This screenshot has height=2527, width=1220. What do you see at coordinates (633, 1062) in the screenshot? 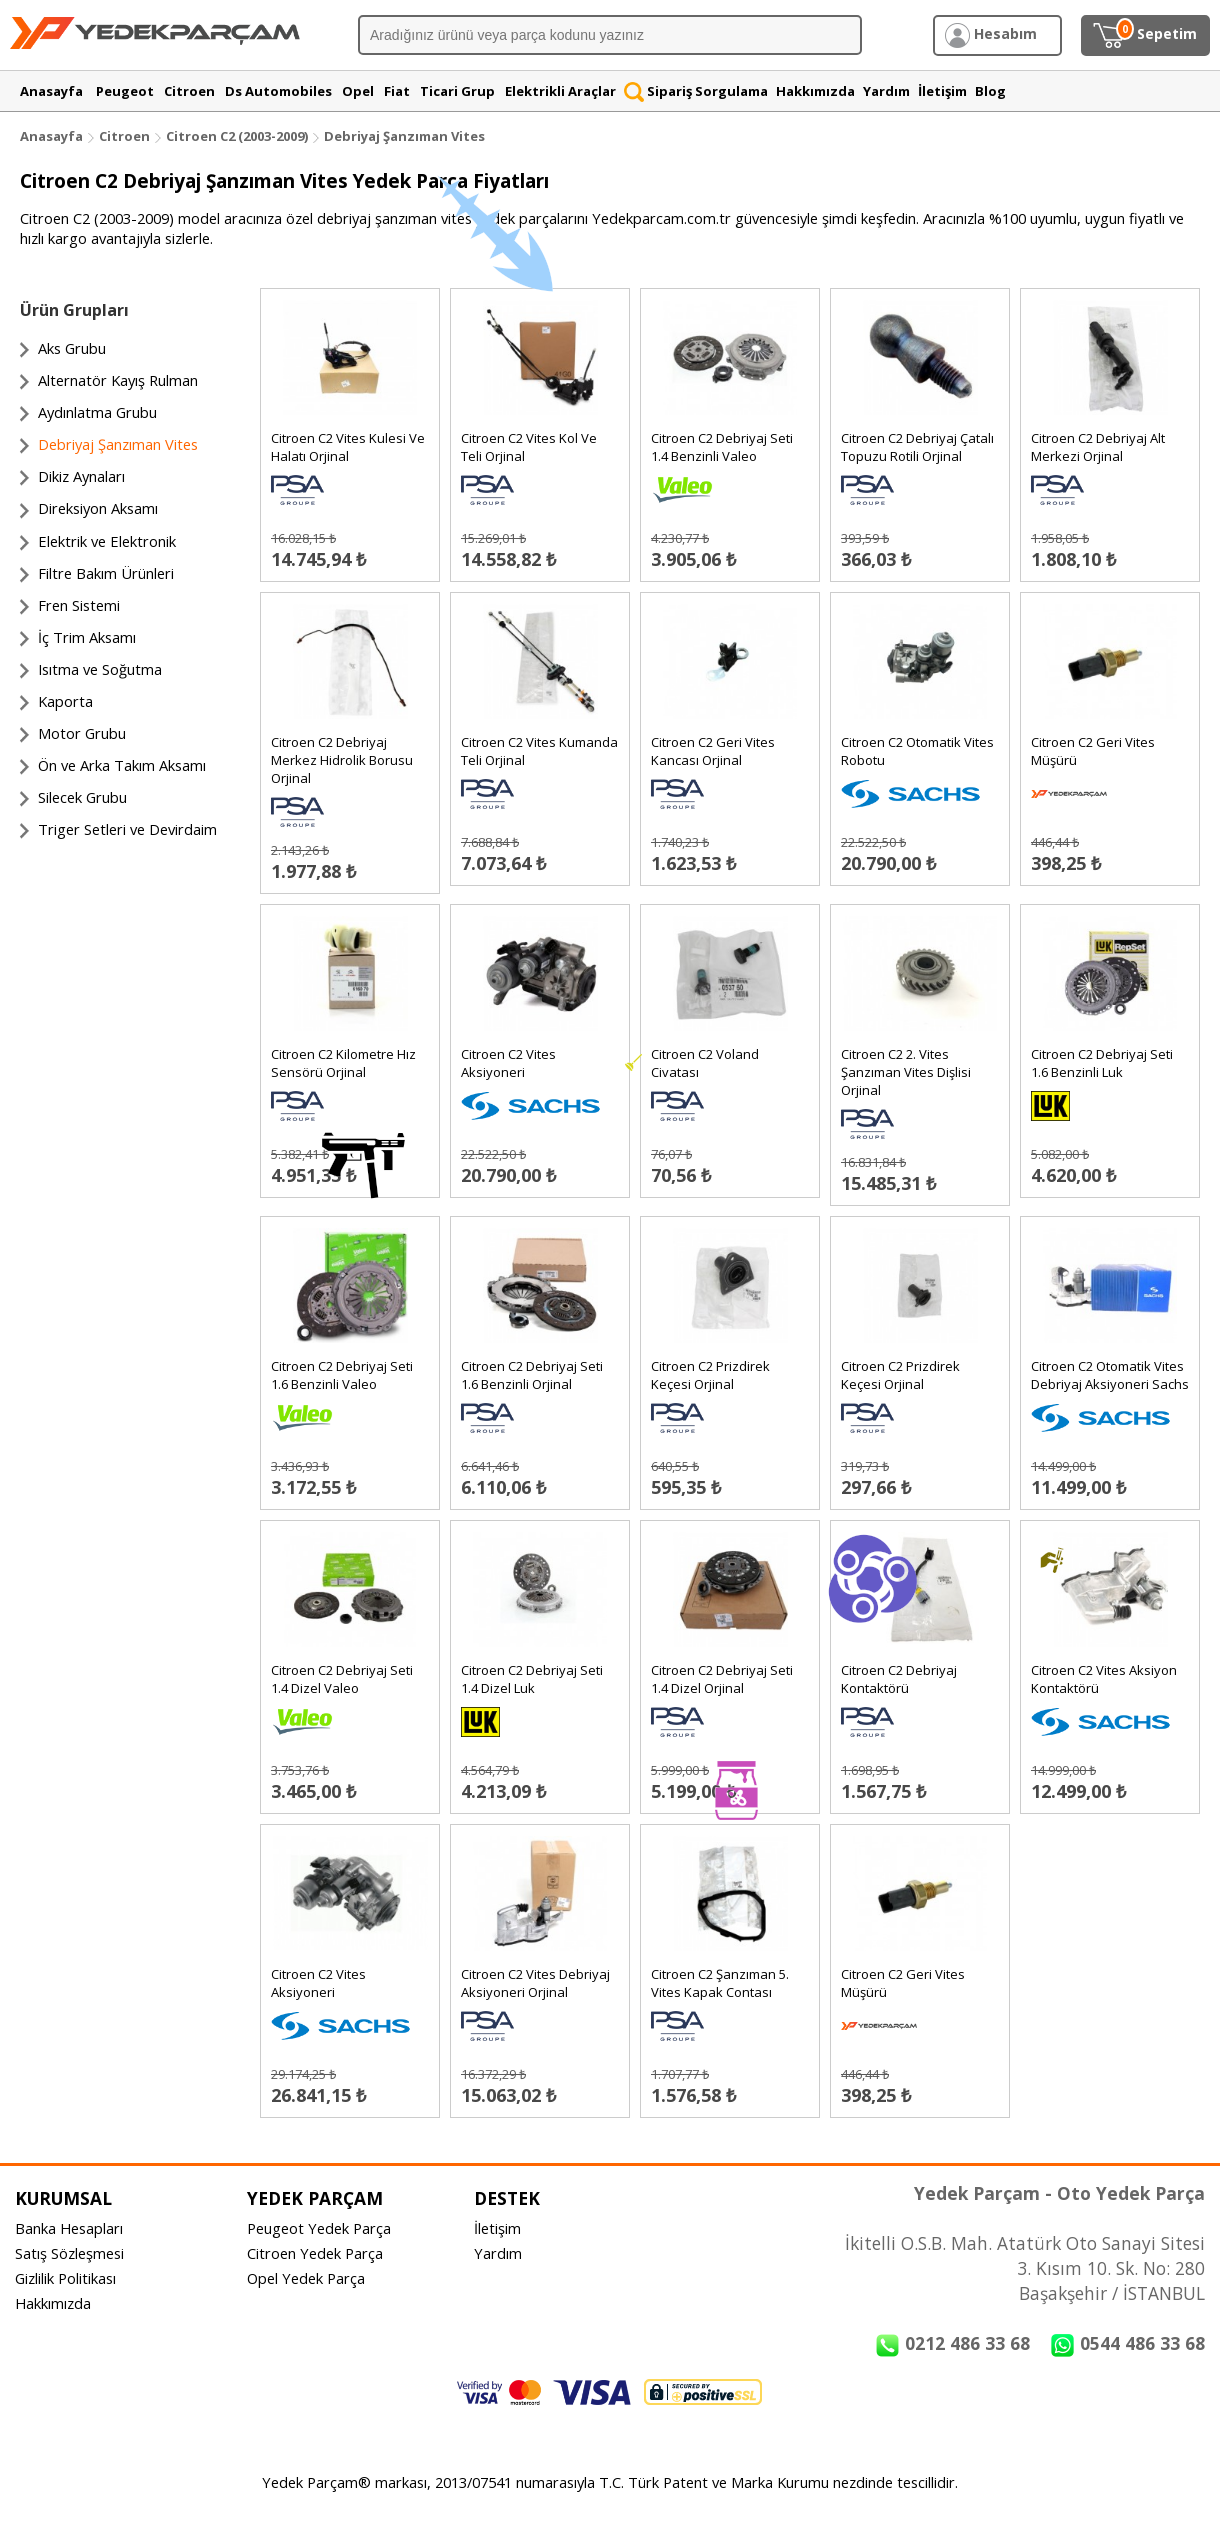
I see `report a plumbing issue or maintenance request` at bounding box center [633, 1062].